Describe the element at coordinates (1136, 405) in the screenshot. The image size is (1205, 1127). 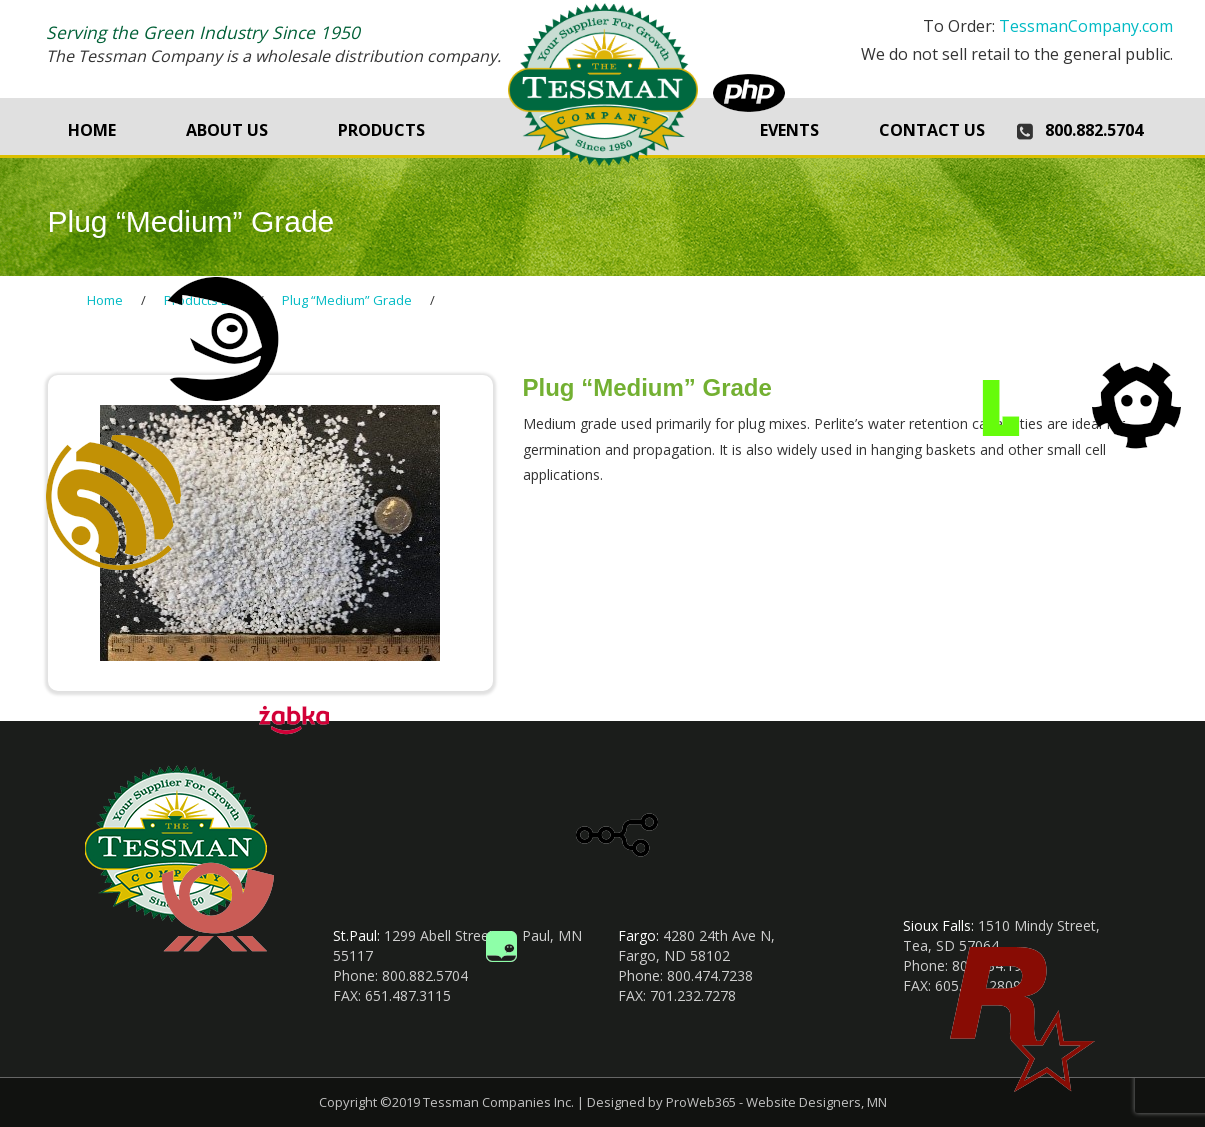
I see `etcd distributed key-value store logo` at that location.